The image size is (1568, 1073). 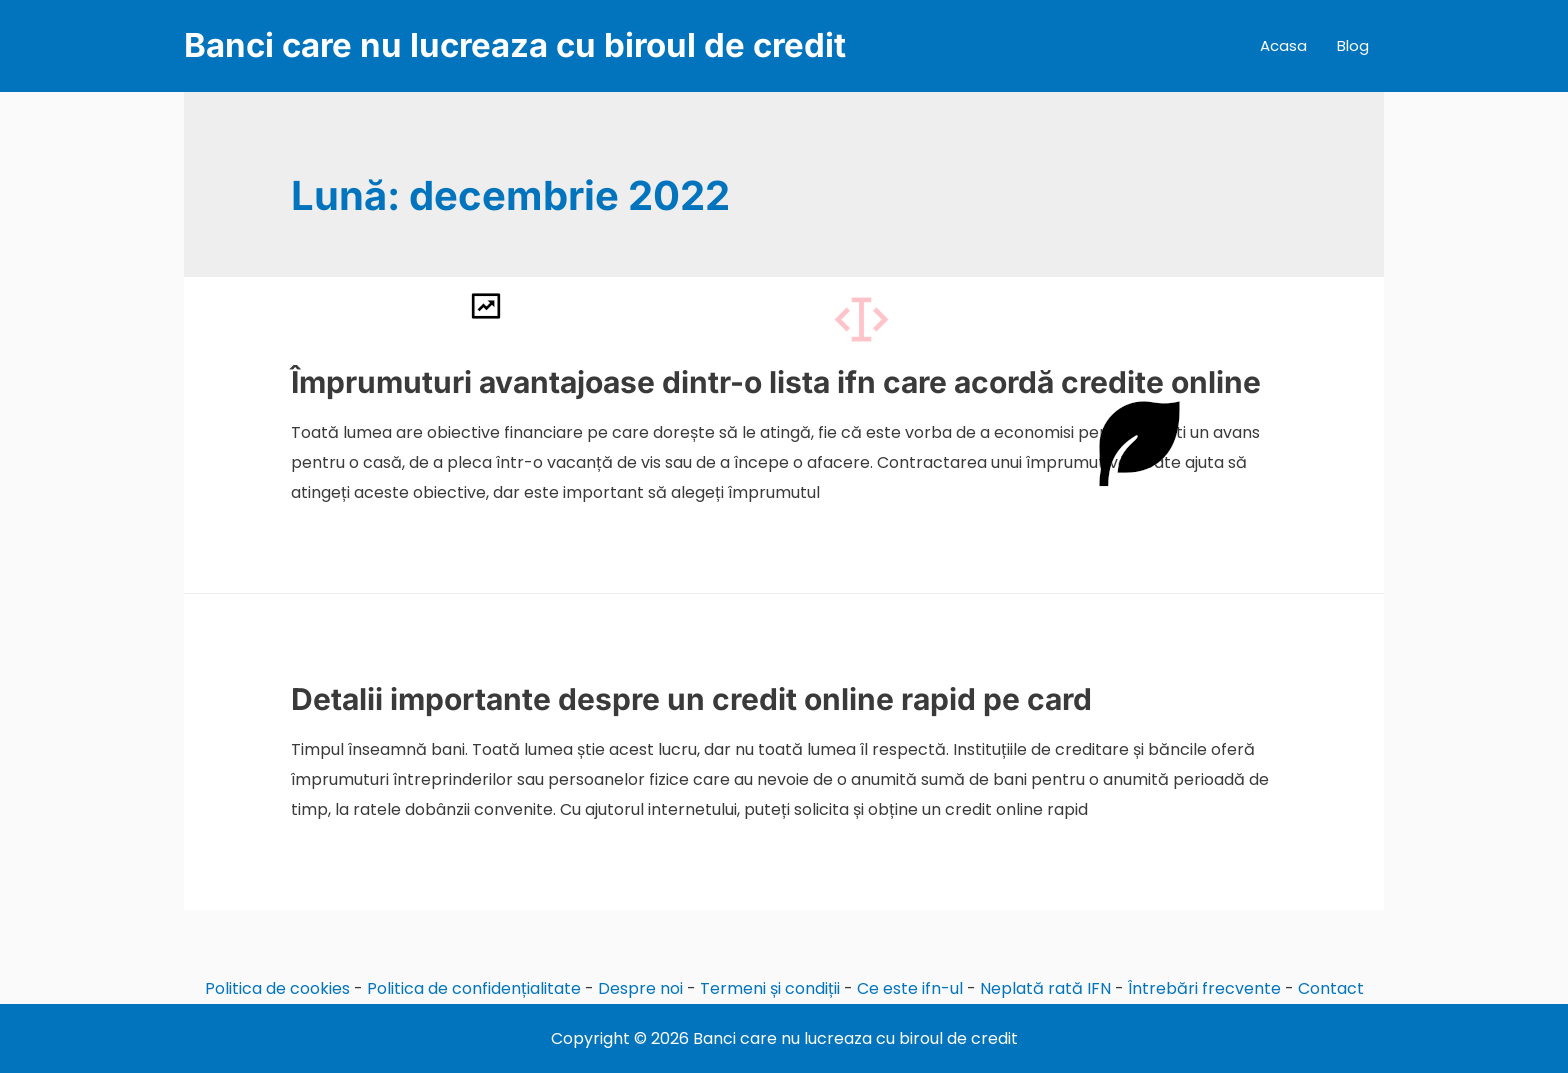 What do you see at coordinates (861, 319) in the screenshot?
I see `move or reposition the text cursor` at bounding box center [861, 319].